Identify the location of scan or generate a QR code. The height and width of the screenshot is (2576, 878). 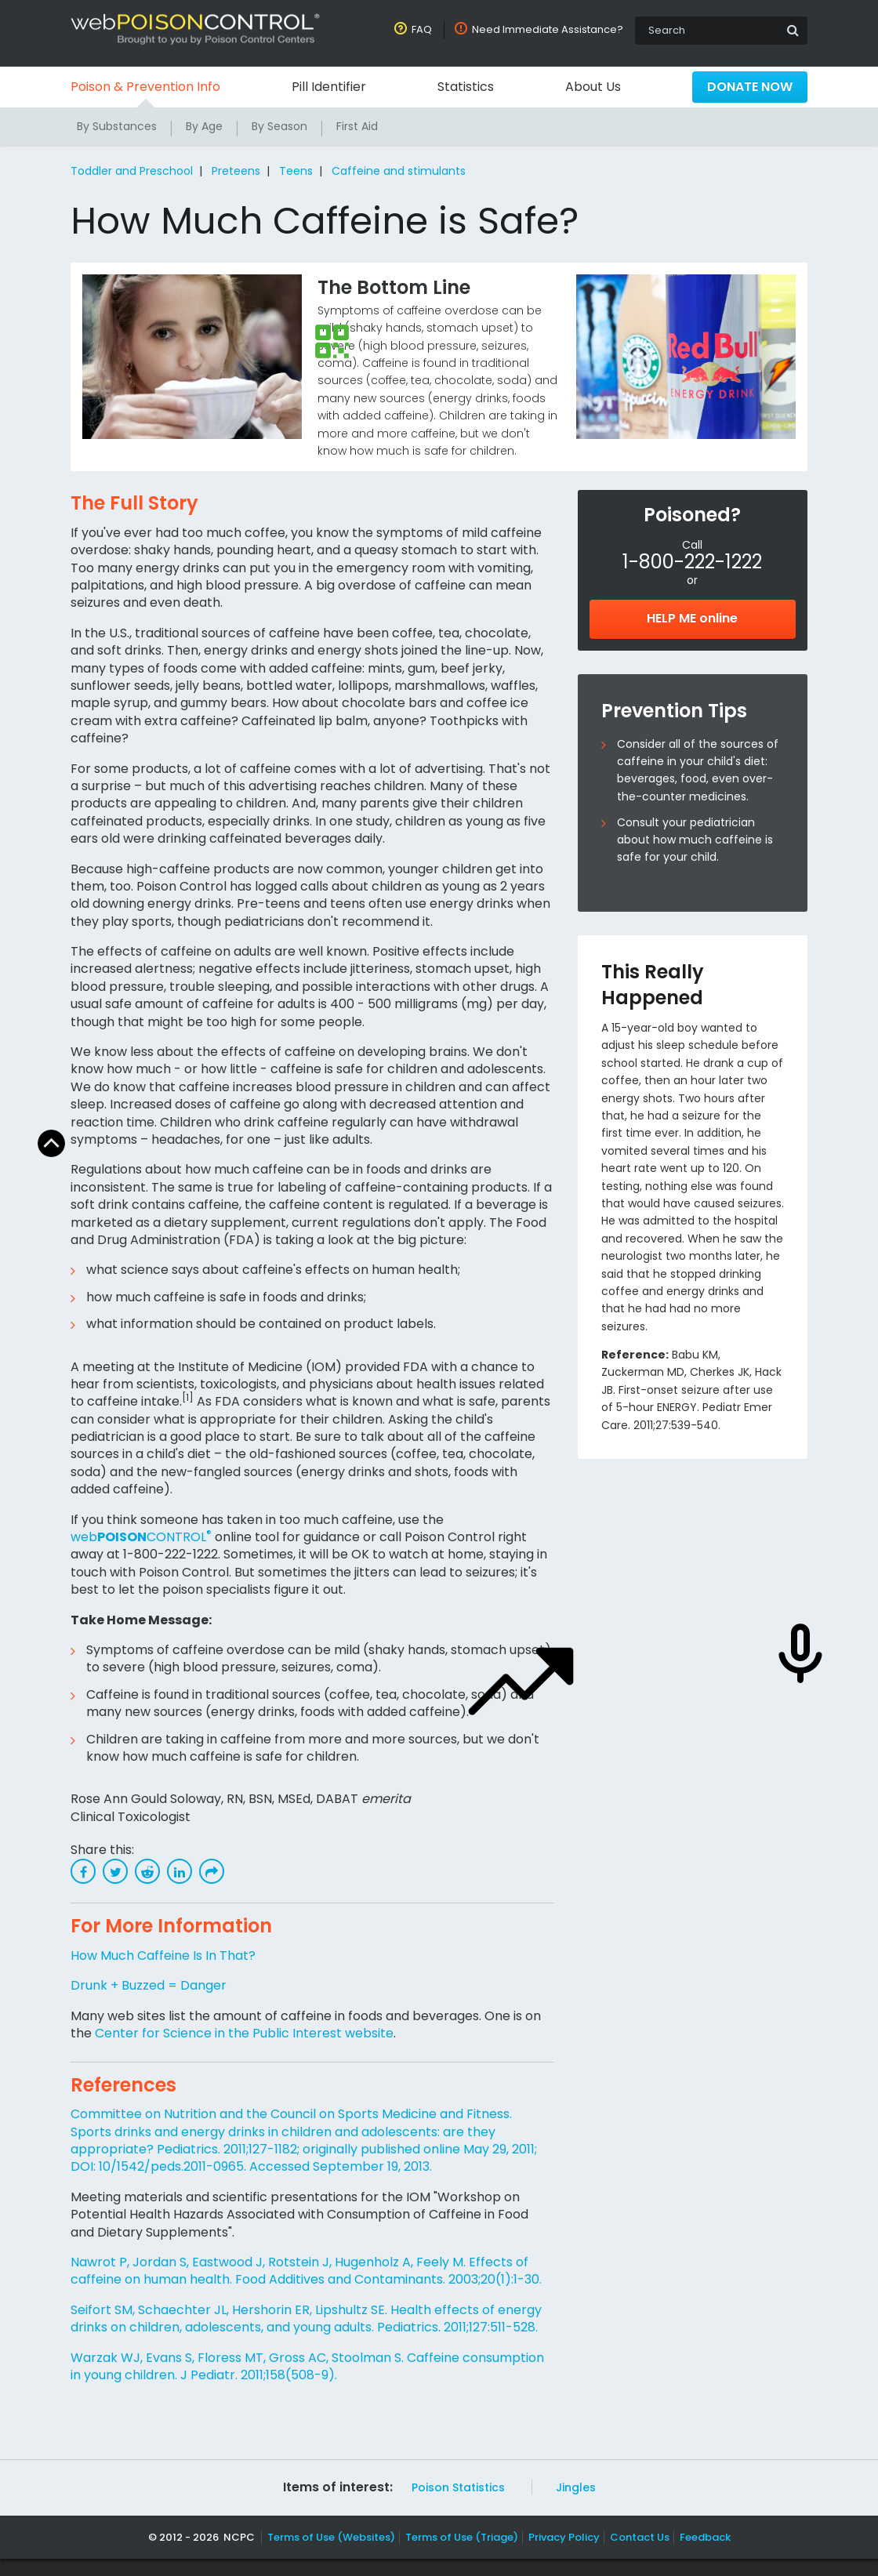
(332, 341).